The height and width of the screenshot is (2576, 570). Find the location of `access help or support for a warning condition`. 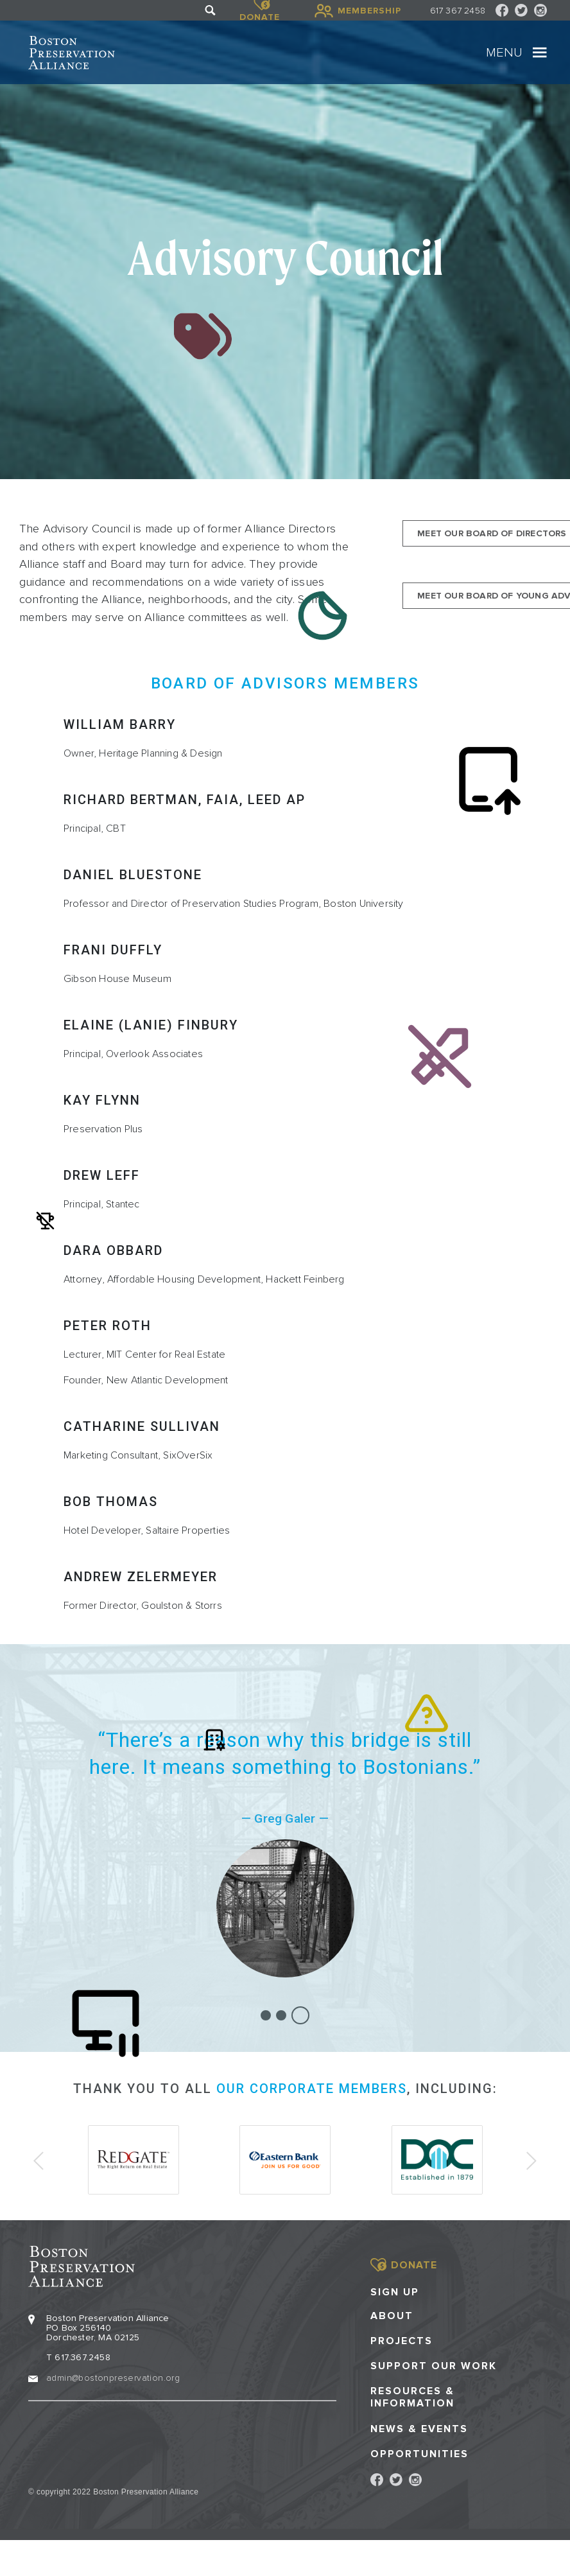

access help or support for a warning condition is located at coordinates (426, 1714).